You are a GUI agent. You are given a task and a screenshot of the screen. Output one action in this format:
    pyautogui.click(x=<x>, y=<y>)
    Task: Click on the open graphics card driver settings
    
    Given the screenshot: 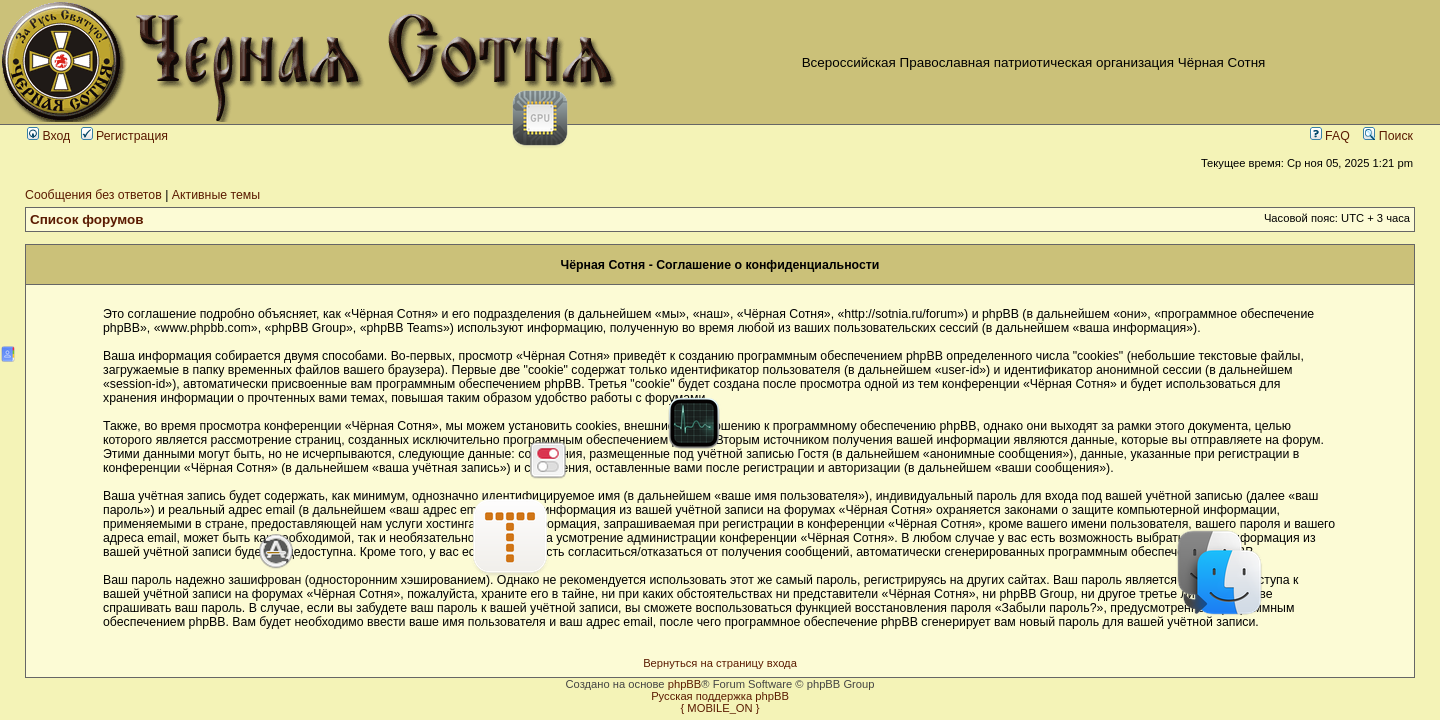 What is the action you would take?
    pyautogui.click(x=540, y=118)
    